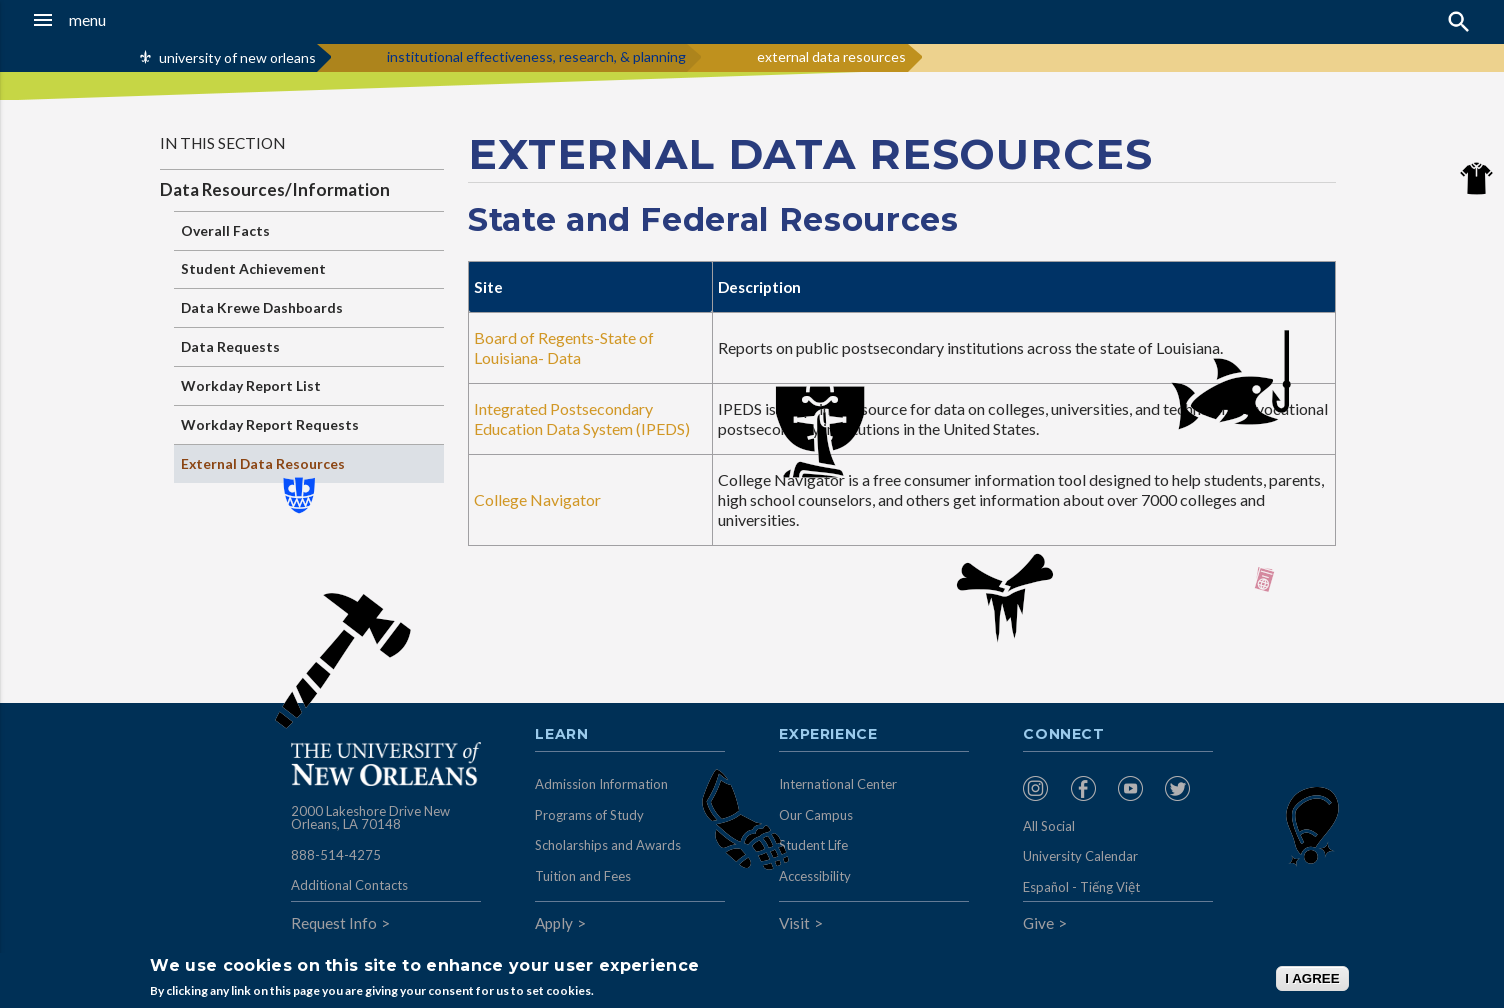 Image resolution: width=1504 pixels, height=1008 pixels. I want to click on mute audio or sound effects, so click(820, 432).